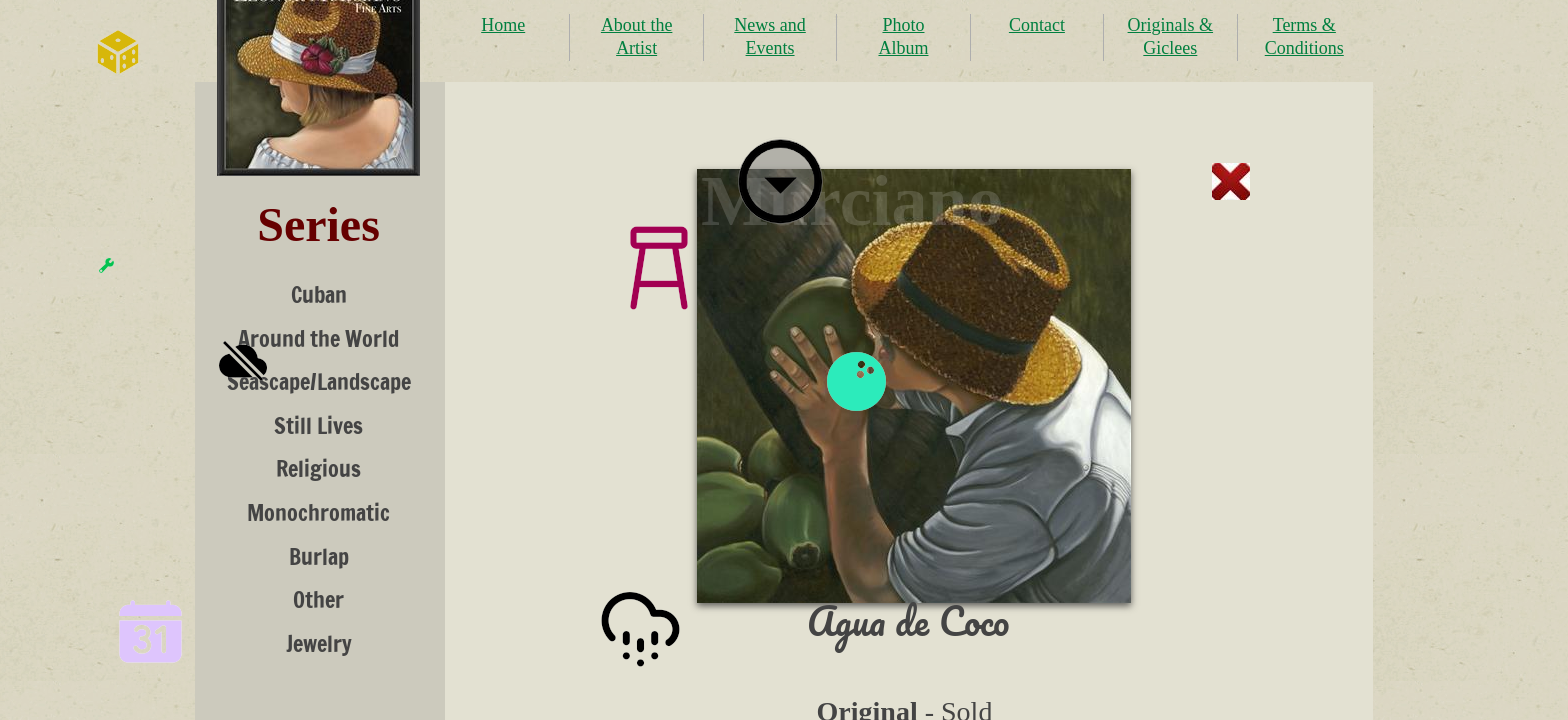 This screenshot has height=720, width=1568. What do you see at coordinates (106, 265) in the screenshot?
I see `access settings or configuration options` at bounding box center [106, 265].